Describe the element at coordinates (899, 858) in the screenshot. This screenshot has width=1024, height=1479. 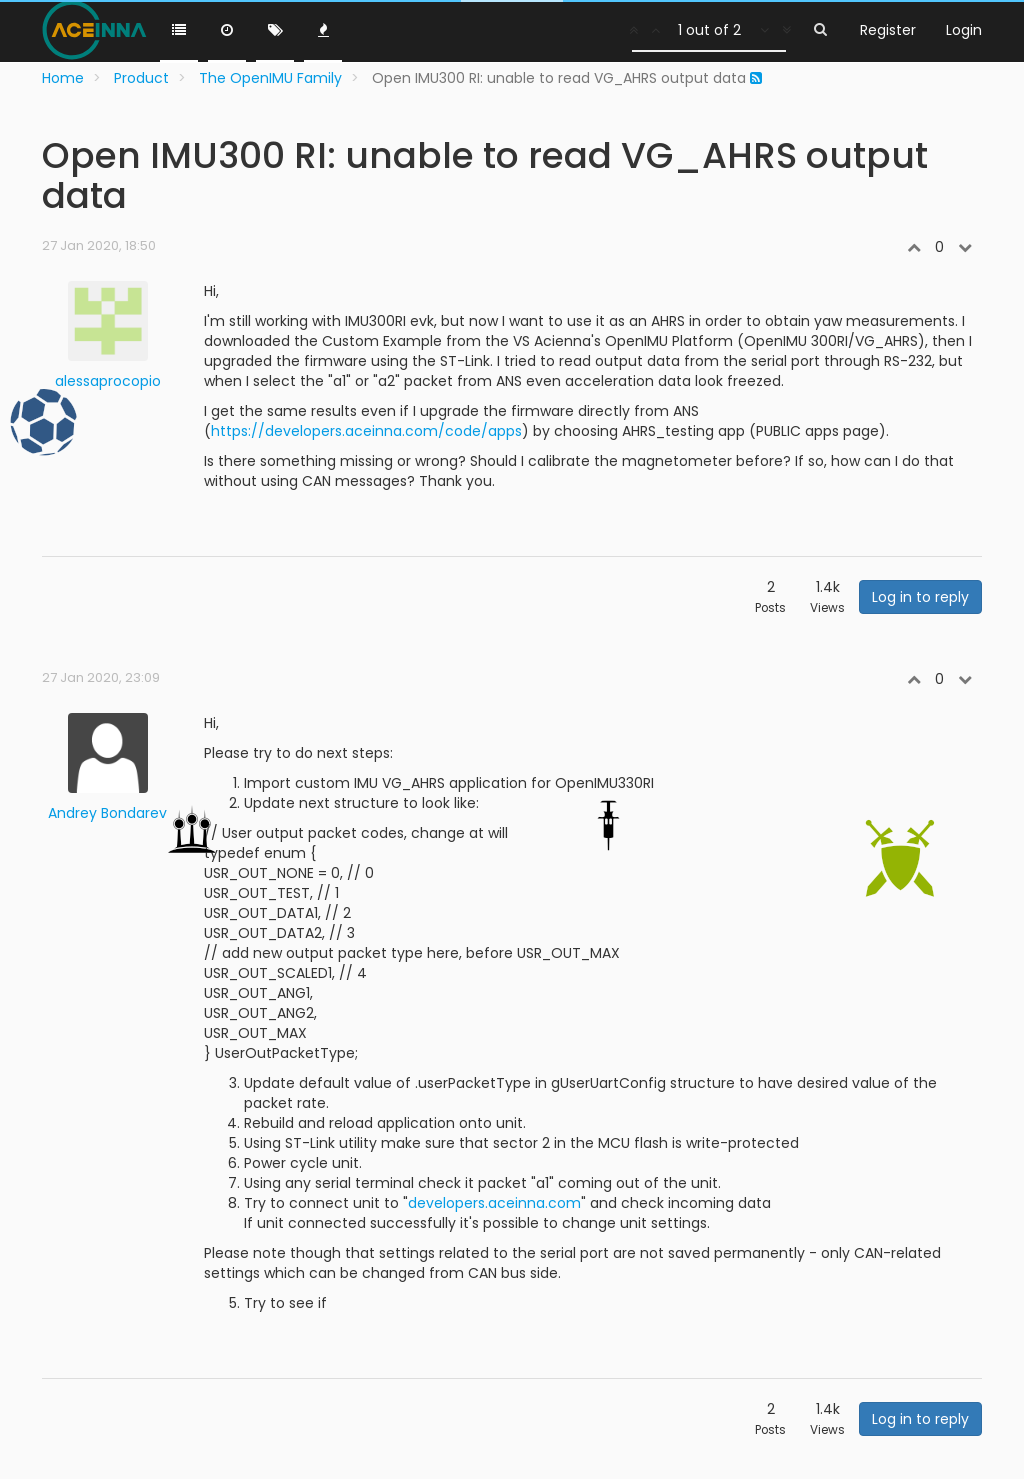
I see `access combat or battle features` at that location.